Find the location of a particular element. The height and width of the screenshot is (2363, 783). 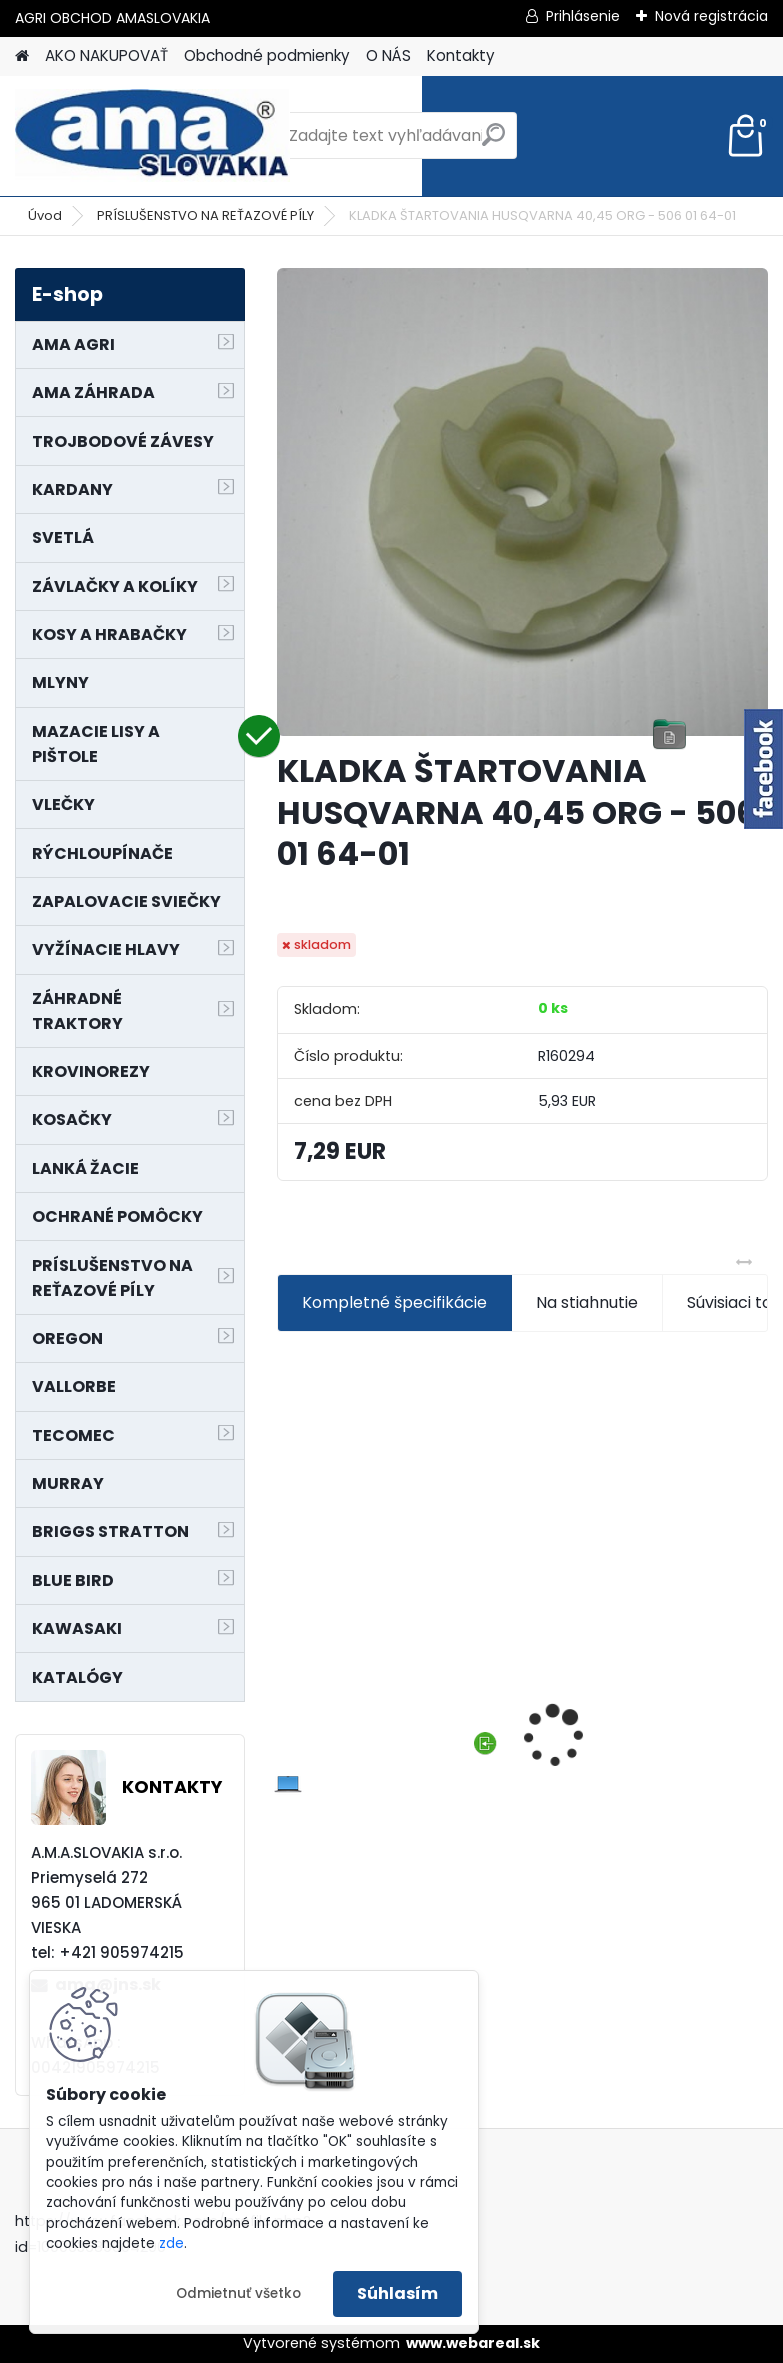

open your documents folder is located at coordinates (669, 733).